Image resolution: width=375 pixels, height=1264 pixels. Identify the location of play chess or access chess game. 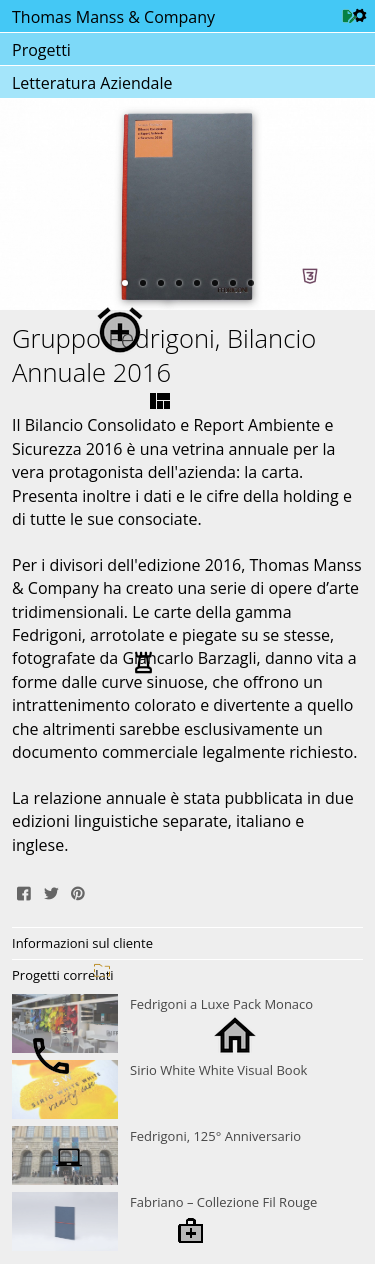
(143, 662).